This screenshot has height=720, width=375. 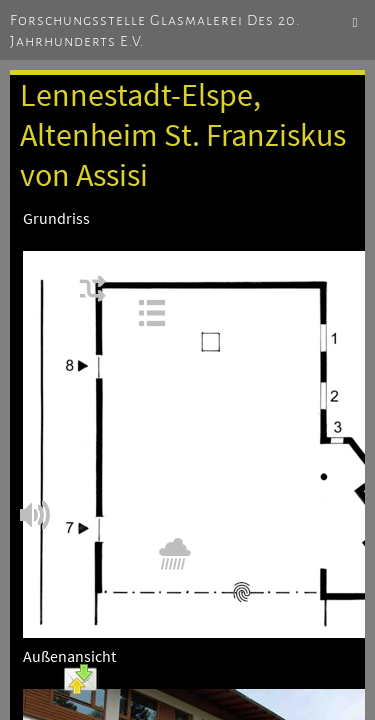 I want to click on sync incoming and outgoing mail, so click(x=80, y=681).